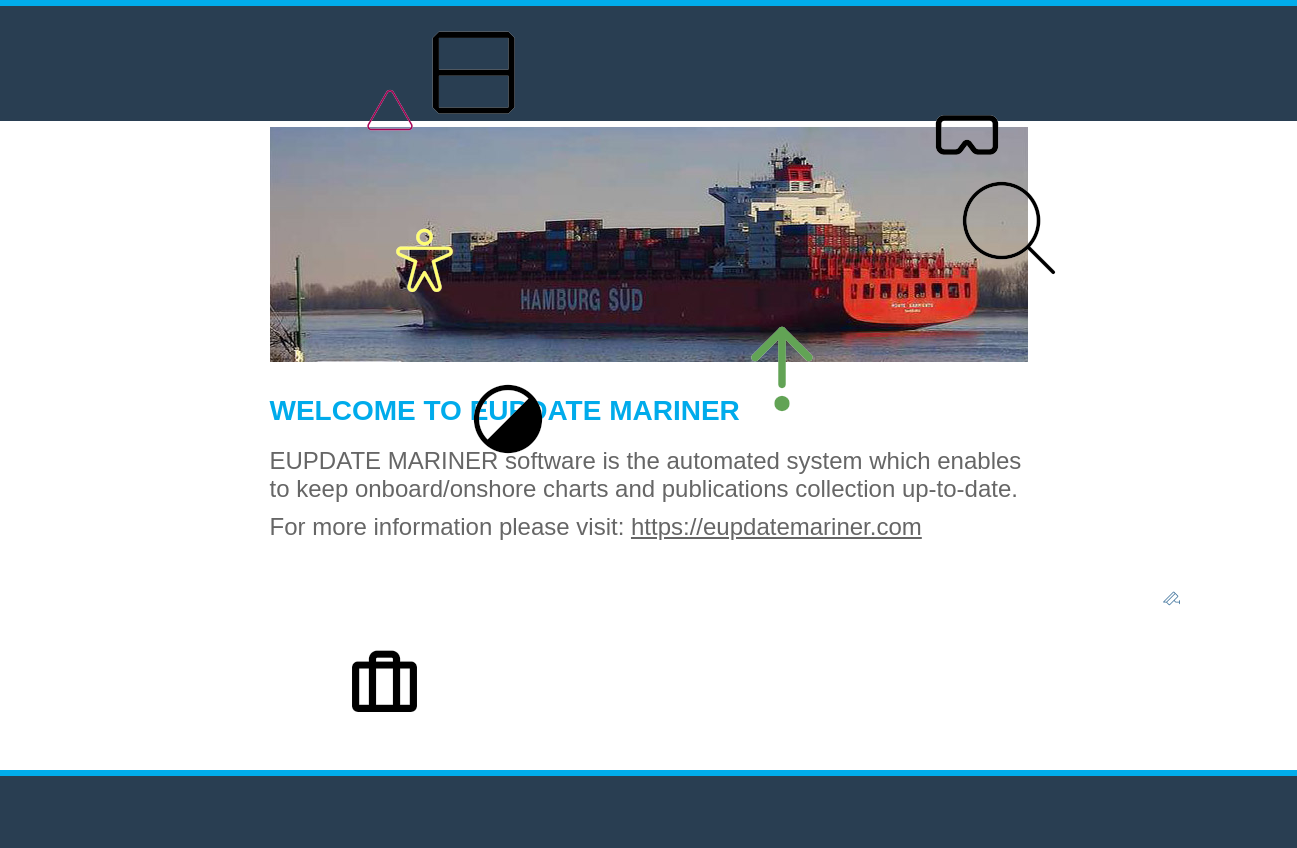 Image resolution: width=1297 pixels, height=848 pixels. What do you see at coordinates (384, 685) in the screenshot?
I see `access travel or trip planning features` at bounding box center [384, 685].